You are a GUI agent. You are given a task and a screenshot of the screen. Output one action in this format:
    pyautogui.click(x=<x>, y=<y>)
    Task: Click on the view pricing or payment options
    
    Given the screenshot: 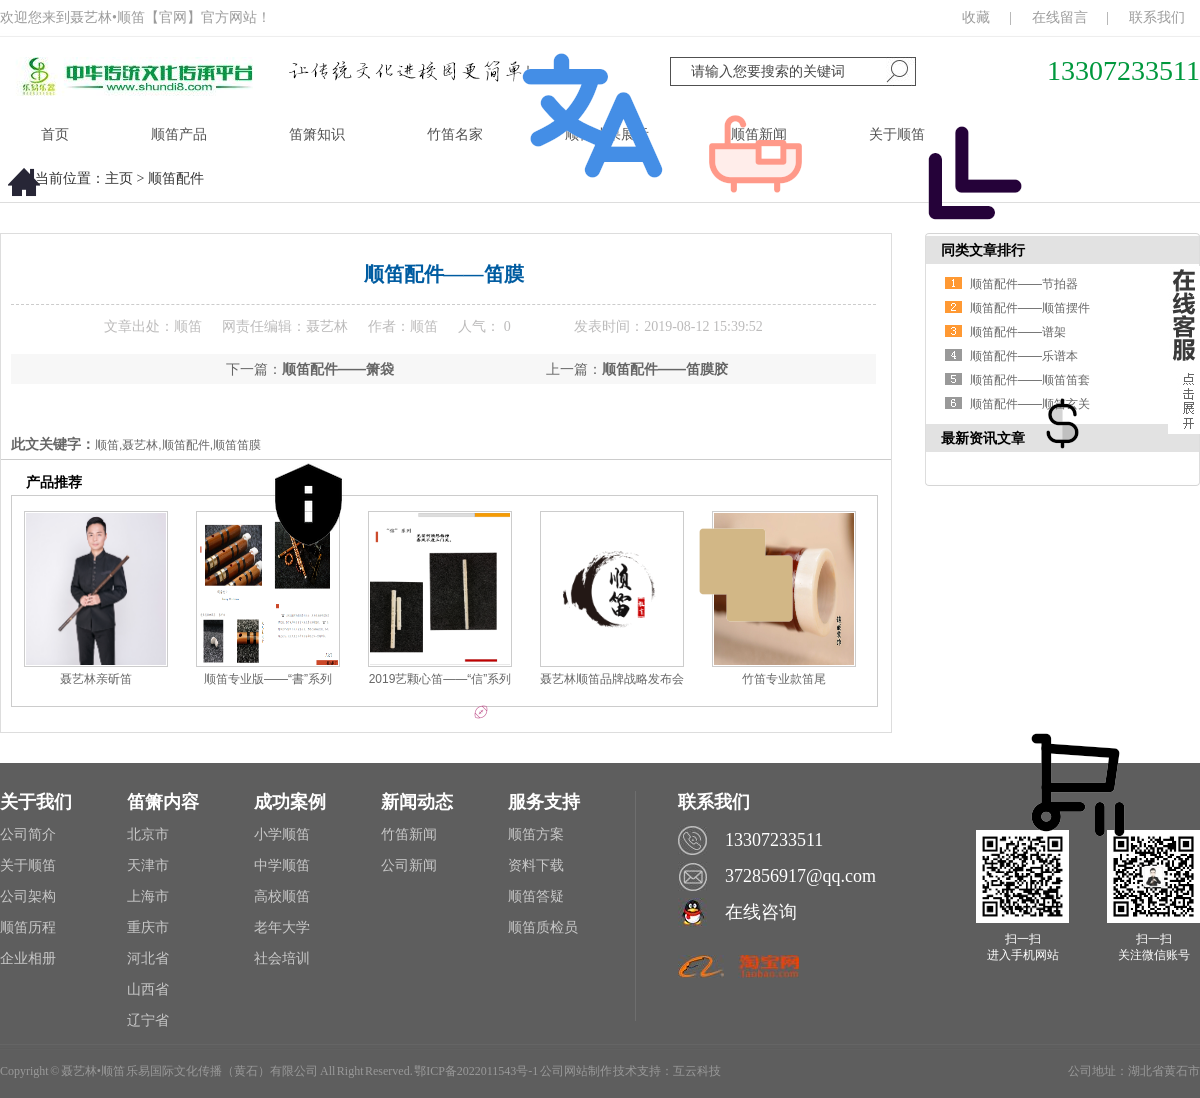 What is the action you would take?
    pyautogui.click(x=1062, y=423)
    